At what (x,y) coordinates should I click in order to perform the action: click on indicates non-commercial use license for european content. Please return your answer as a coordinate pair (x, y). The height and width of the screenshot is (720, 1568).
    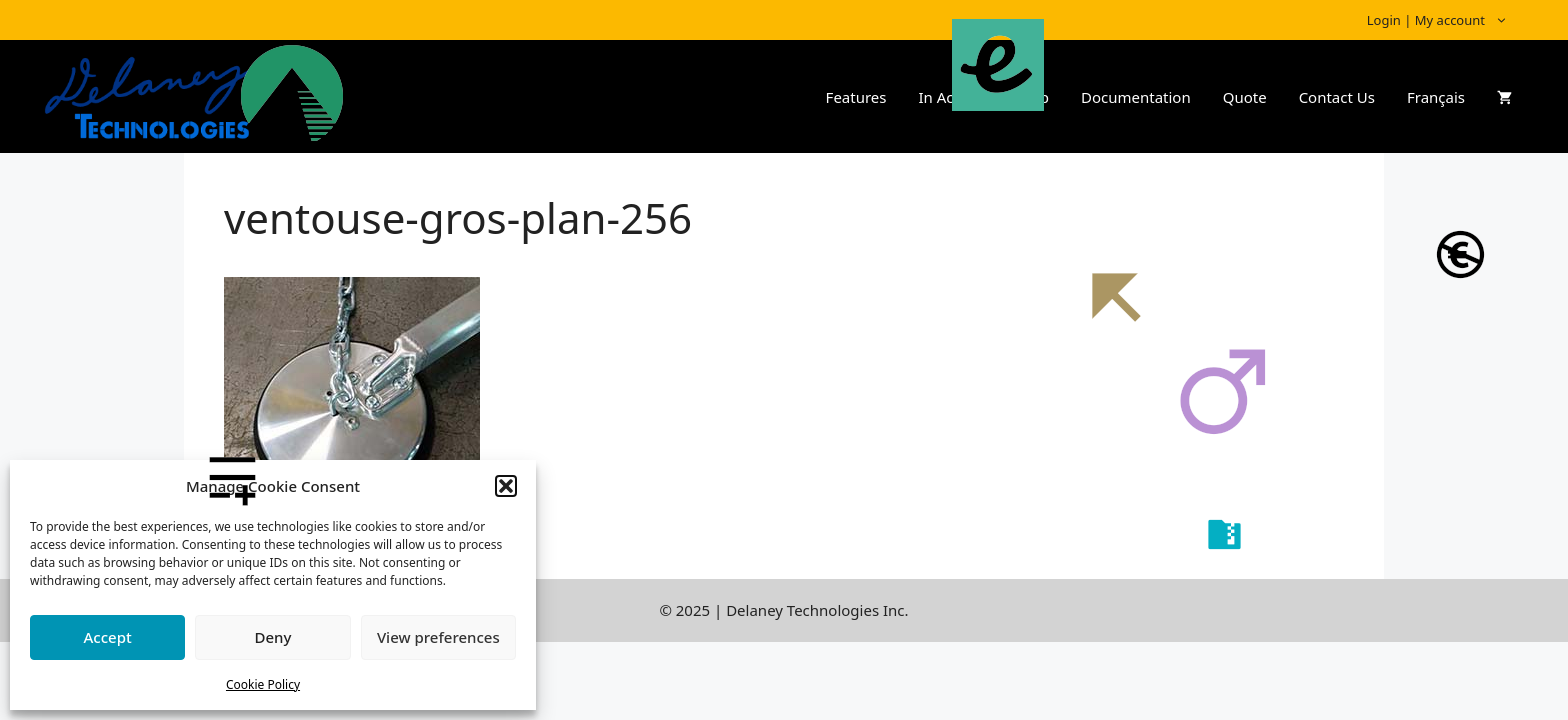
    Looking at the image, I should click on (1460, 254).